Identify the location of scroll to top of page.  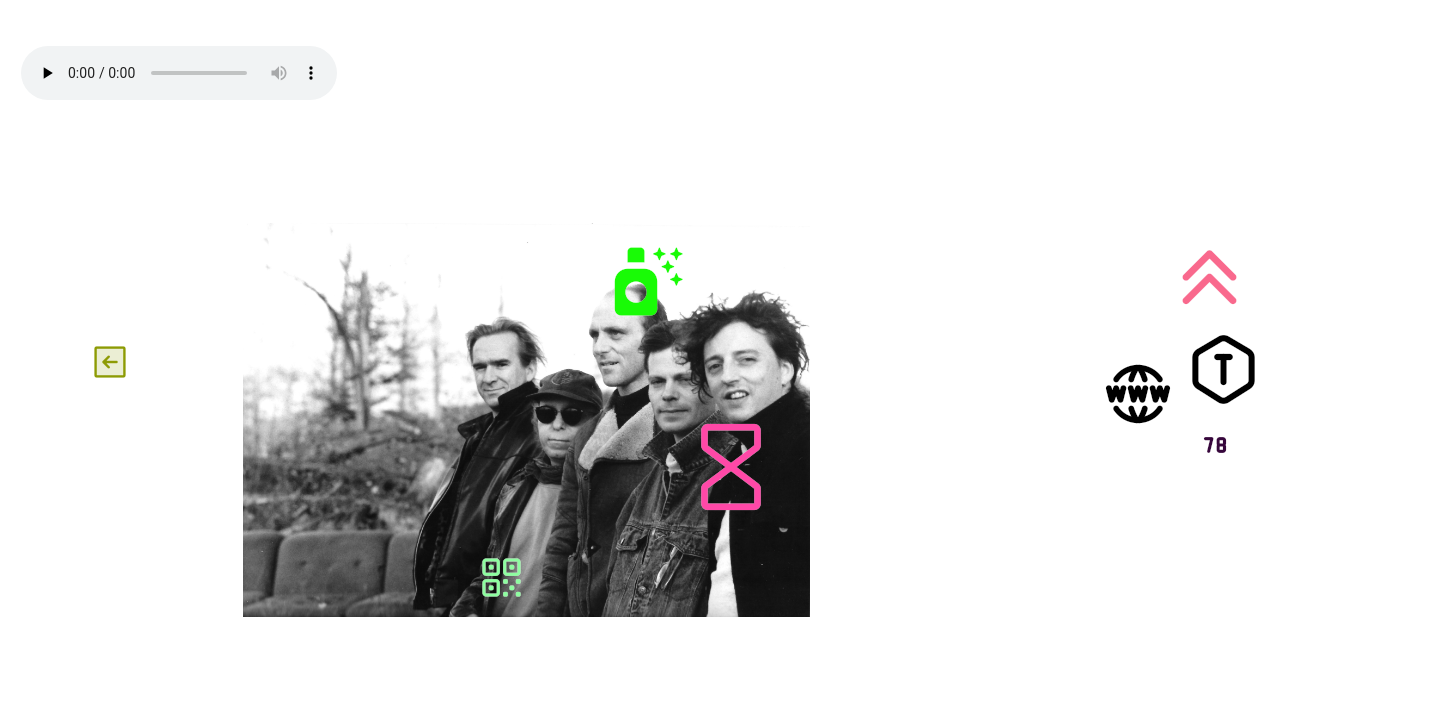
(1209, 279).